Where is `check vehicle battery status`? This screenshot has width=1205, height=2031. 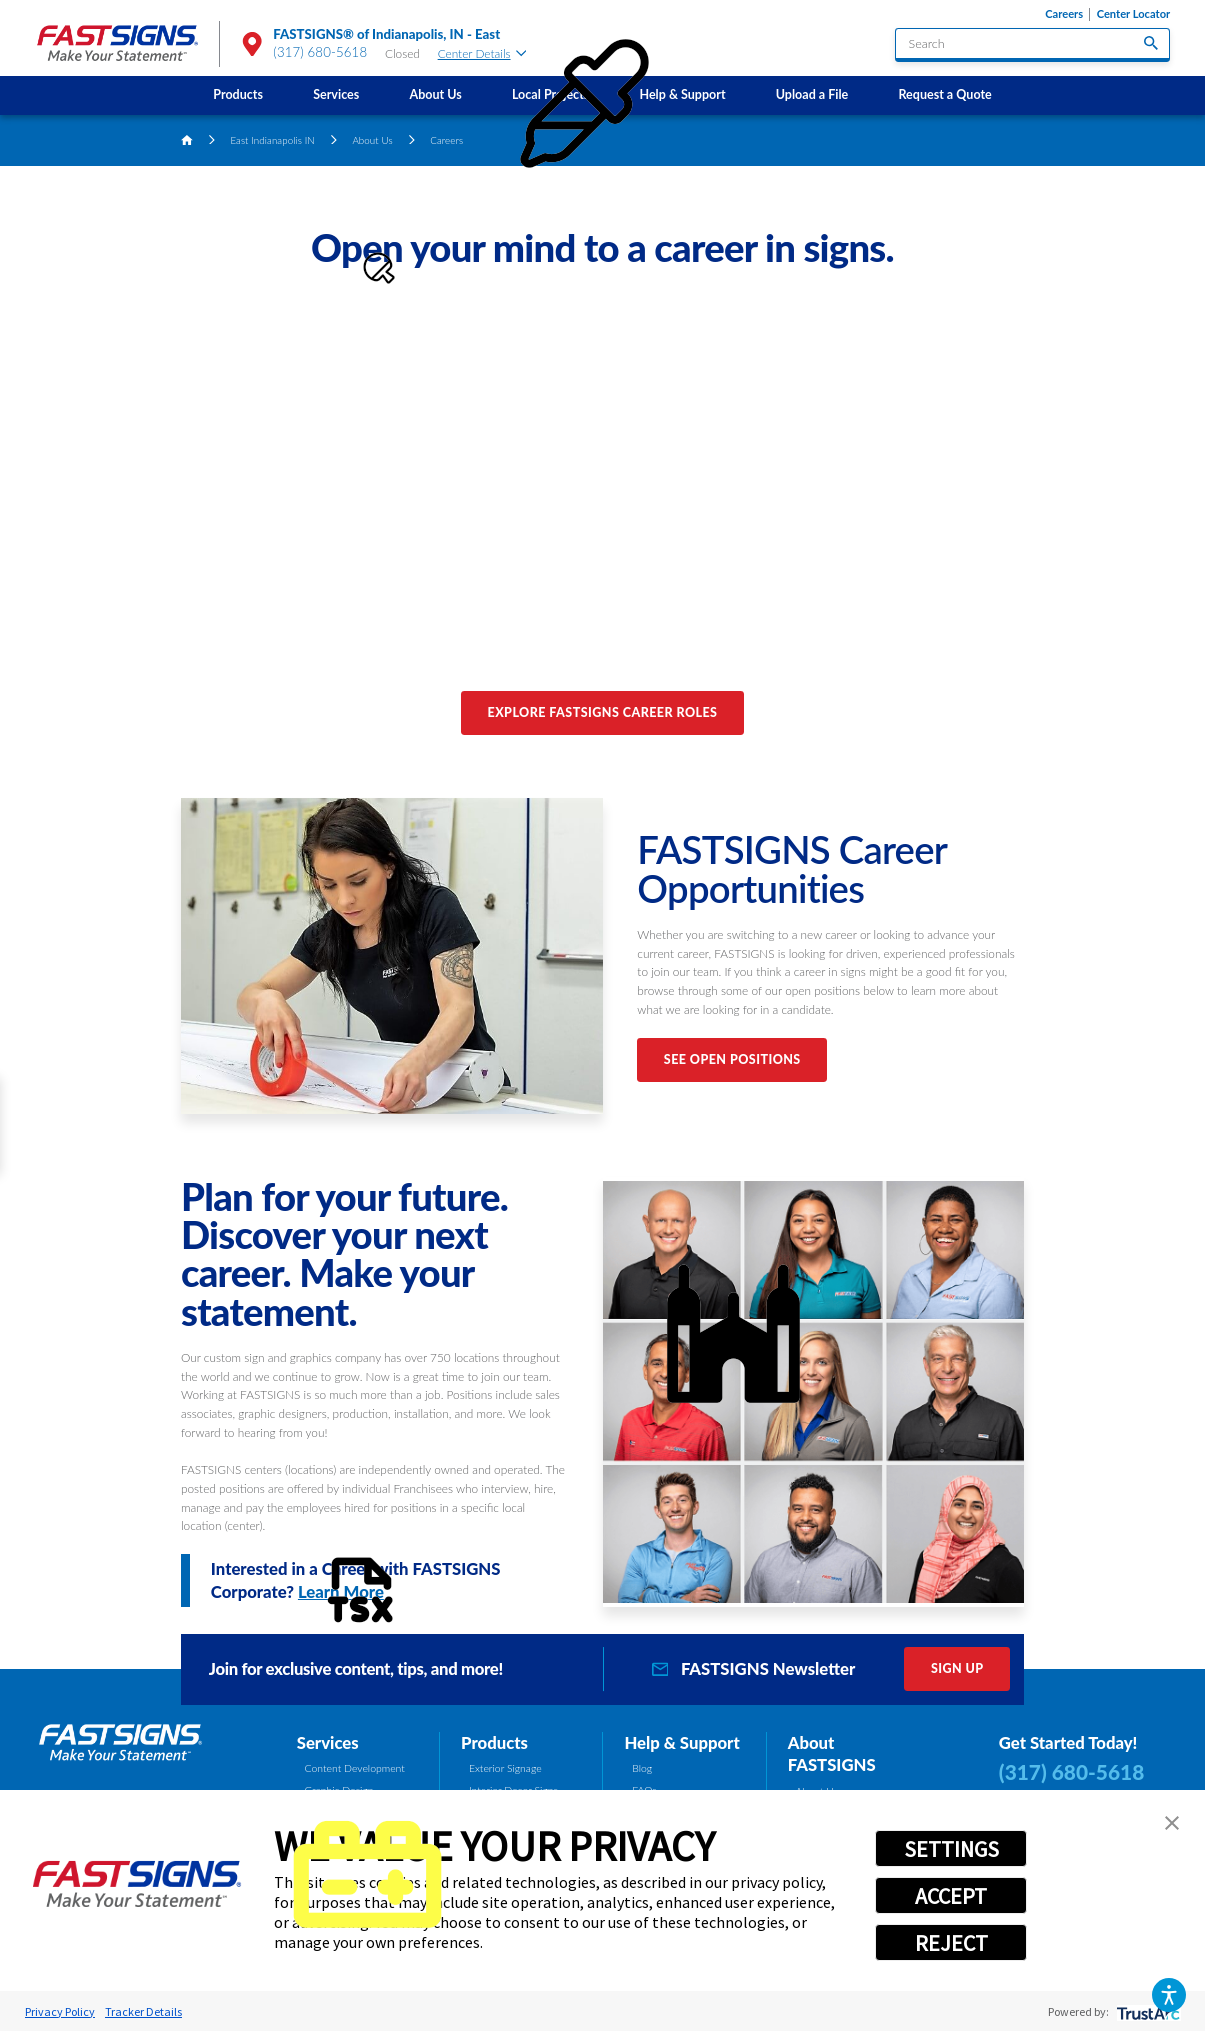 check vehicle battery status is located at coordinates (367, 1879).